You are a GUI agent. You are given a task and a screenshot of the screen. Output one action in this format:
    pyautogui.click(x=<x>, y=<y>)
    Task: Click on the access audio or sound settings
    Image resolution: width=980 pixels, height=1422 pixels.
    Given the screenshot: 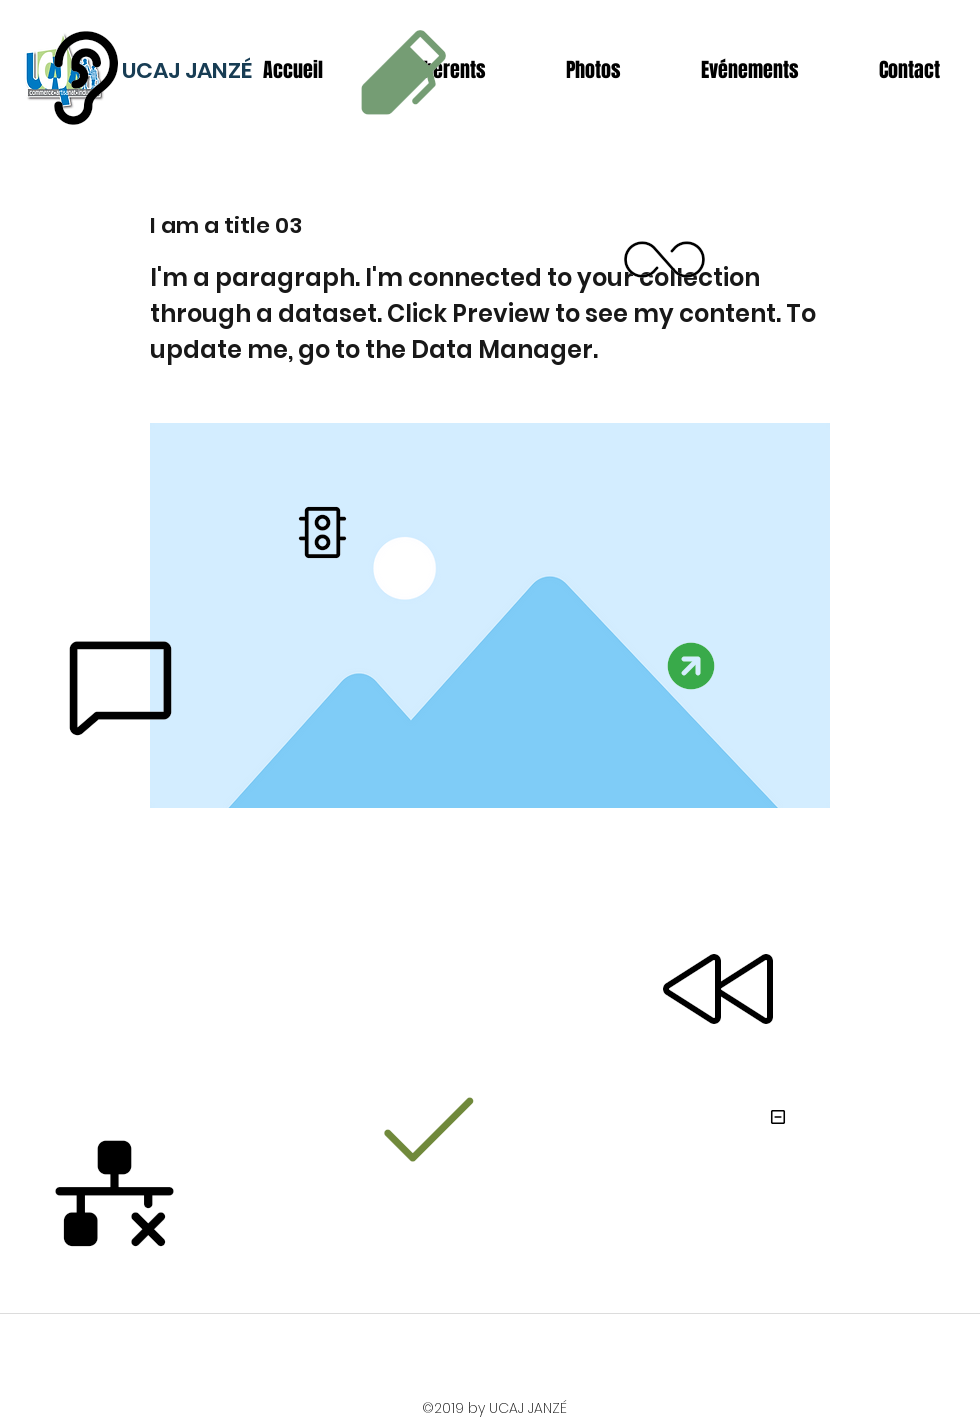 What is the action you would take?
    pyautogui.click(x=84, y=78)
    